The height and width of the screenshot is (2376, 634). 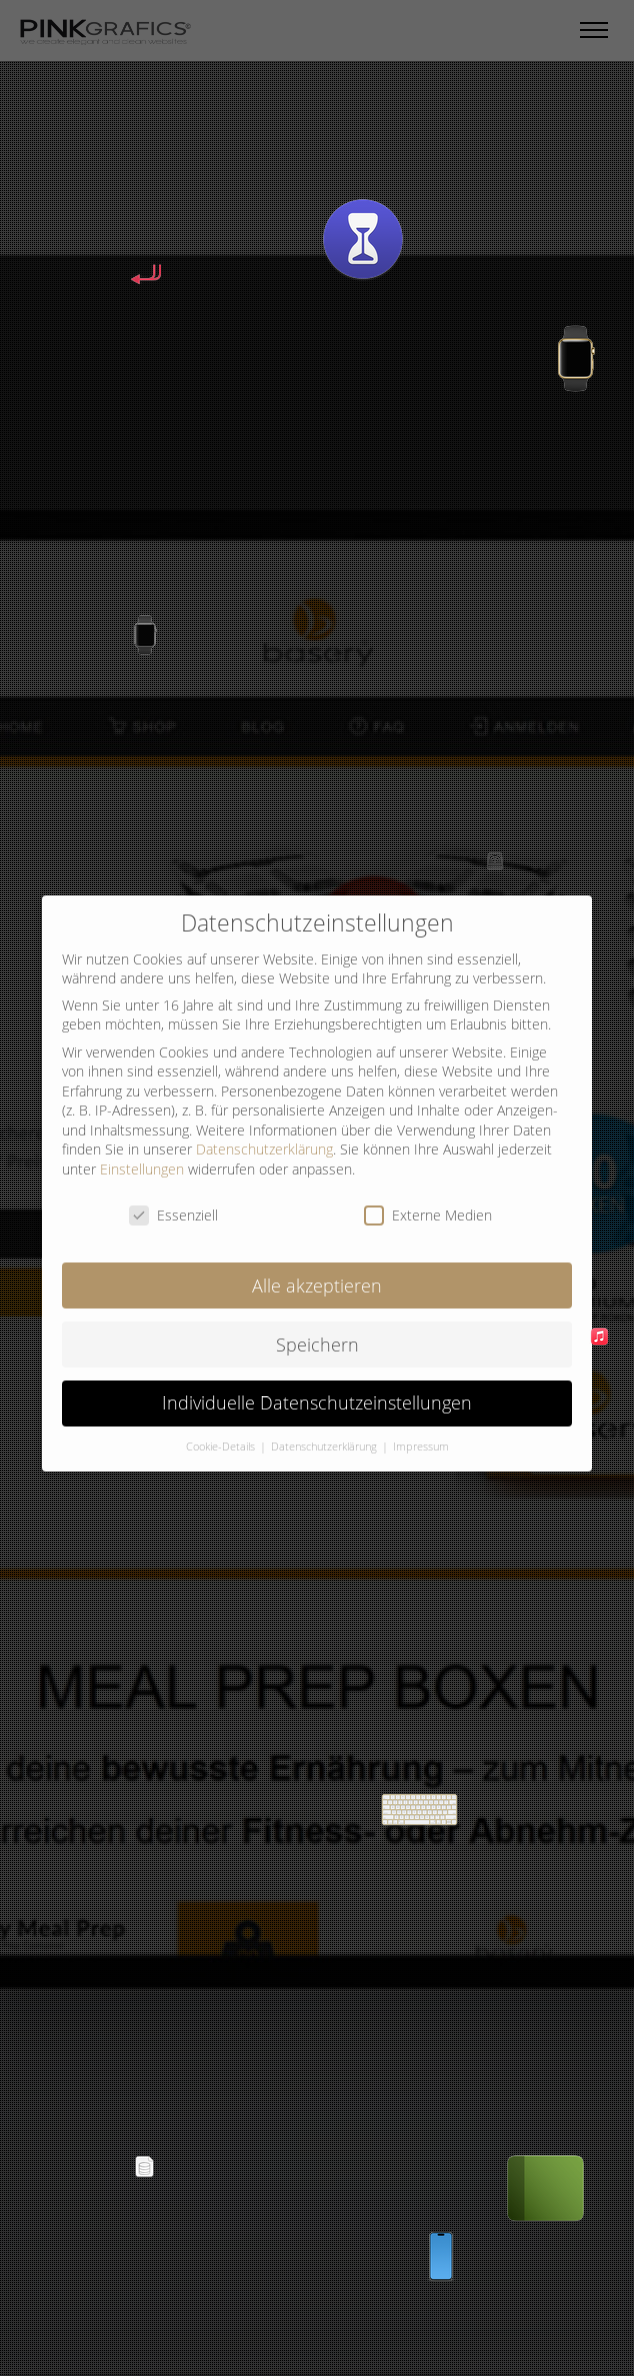 What do you see at coordinates (495, 861) in the screenshot?
I see `access a wireless network drive` at bounding box center [495, 861].